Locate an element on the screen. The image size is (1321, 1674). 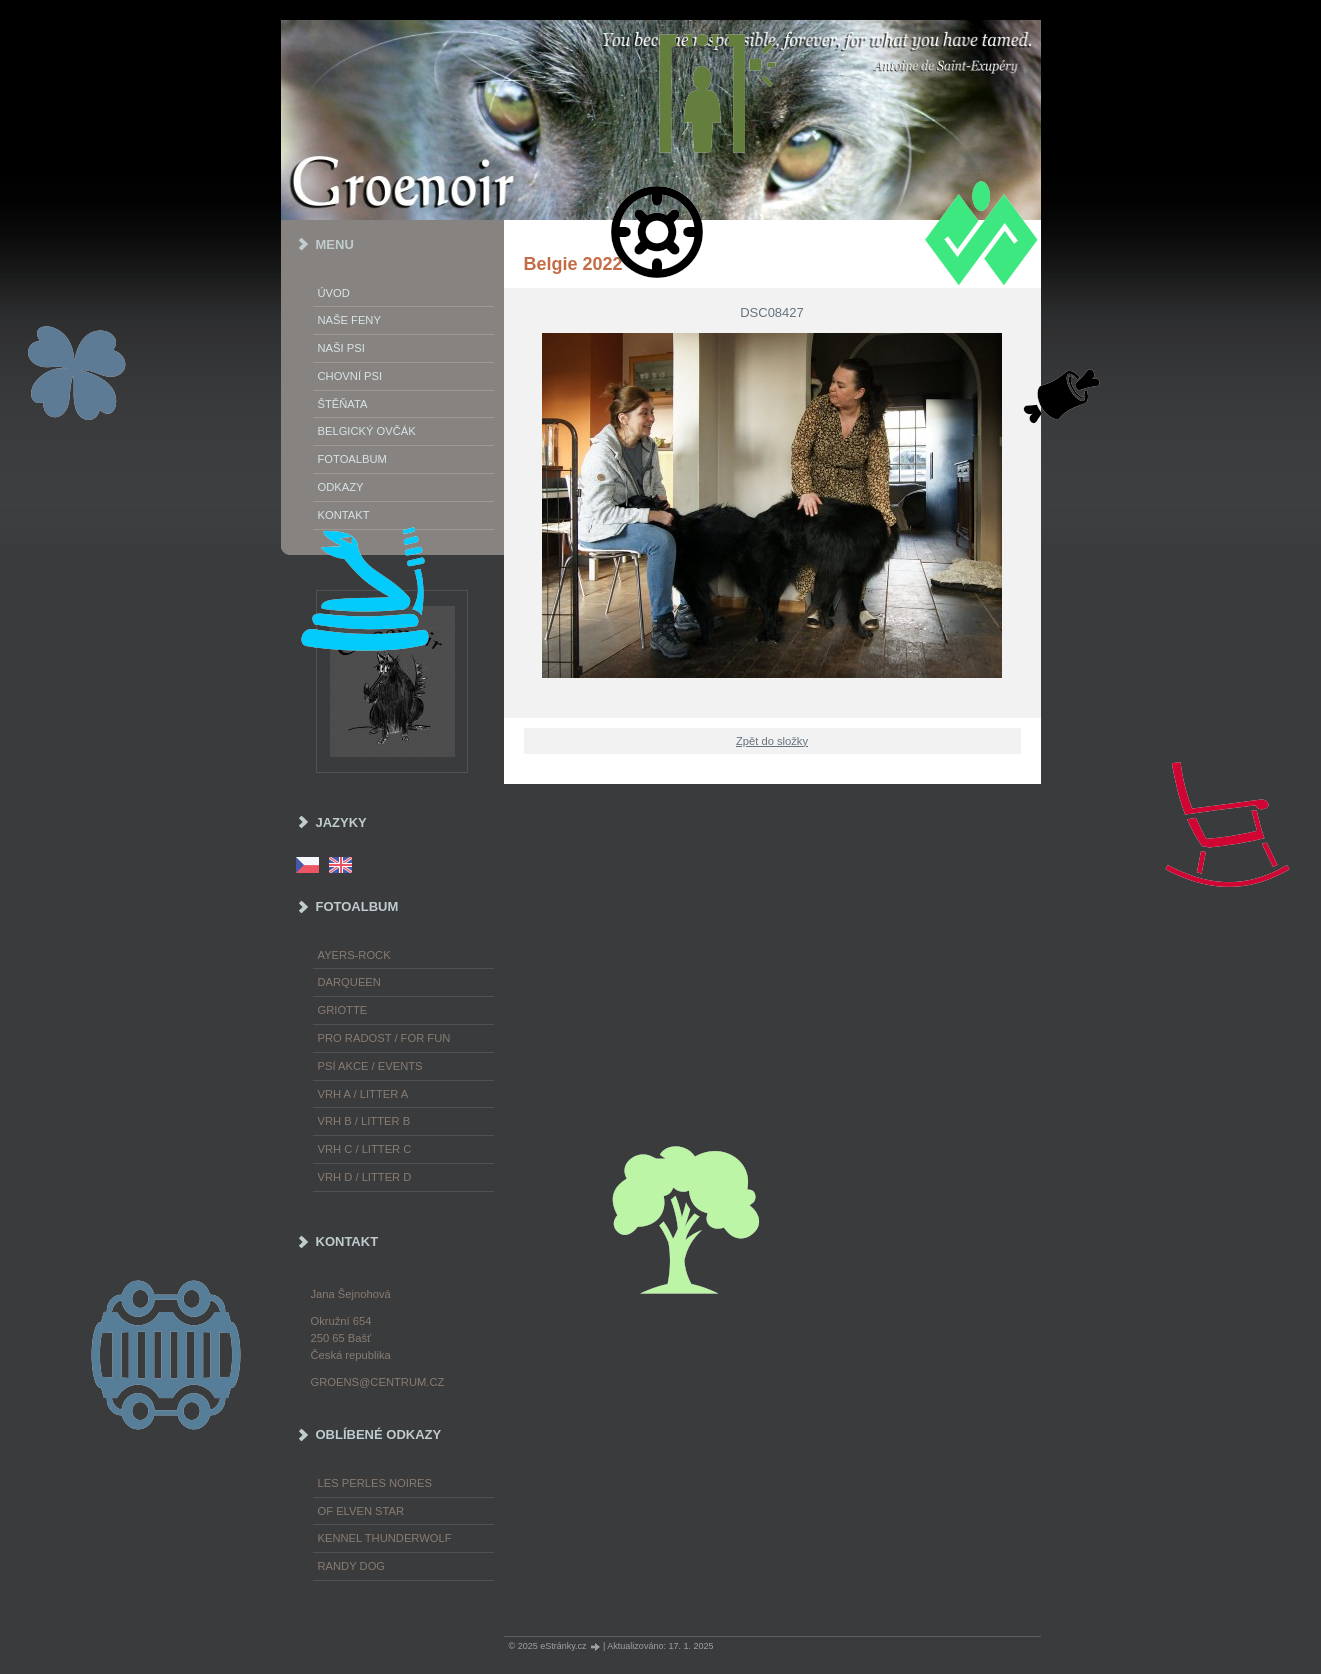
indicates luck or bonus reward in a game is located at coordinates (77, 373).